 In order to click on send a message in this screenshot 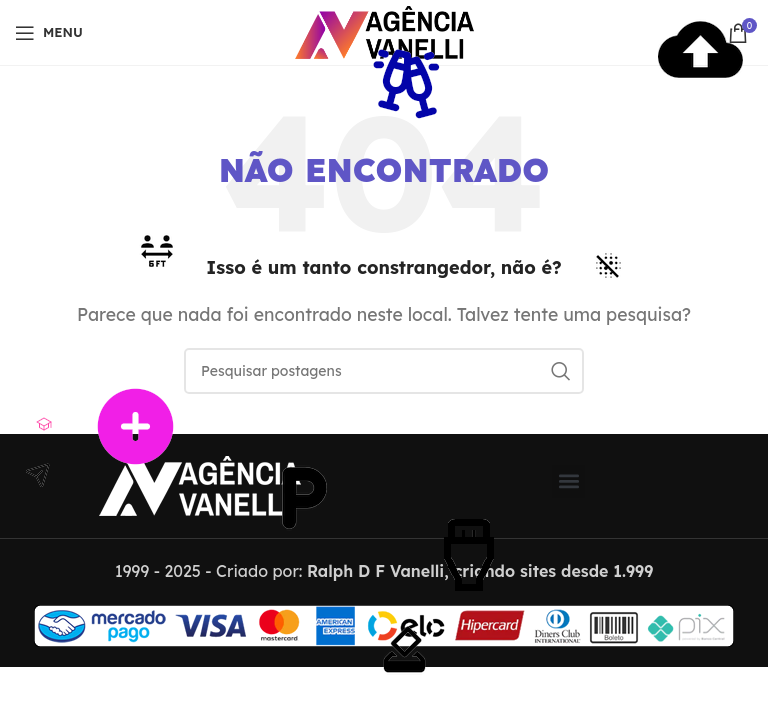, I will do `click(38, 474)`.